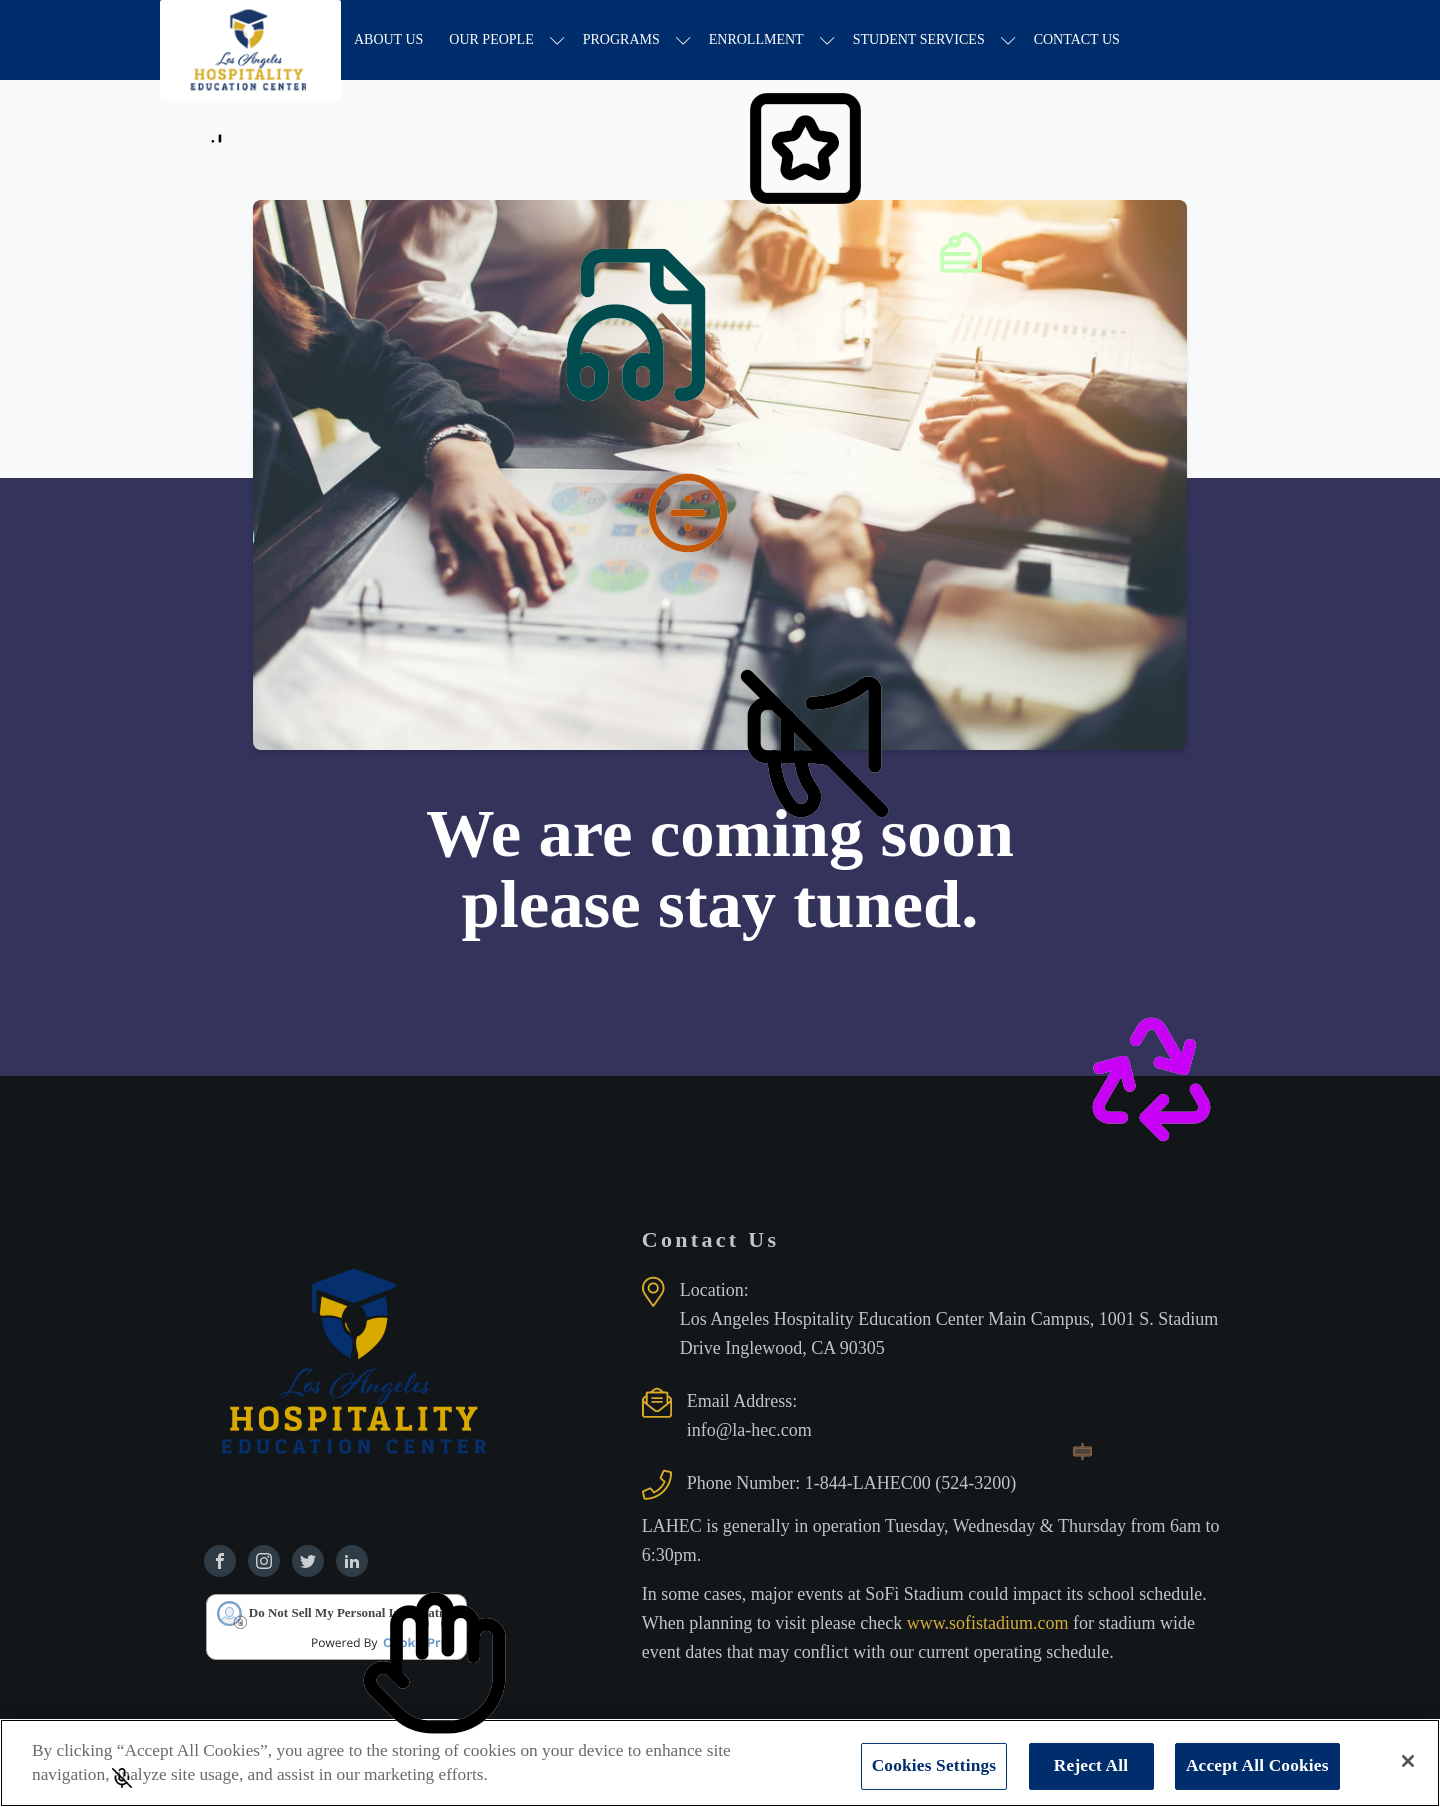 The height and width of the screenshot is (1807, 1440). Describe the element at coordinates (961, 252) in the screenshot. I see `view birthday or celebration reminders` at that location.